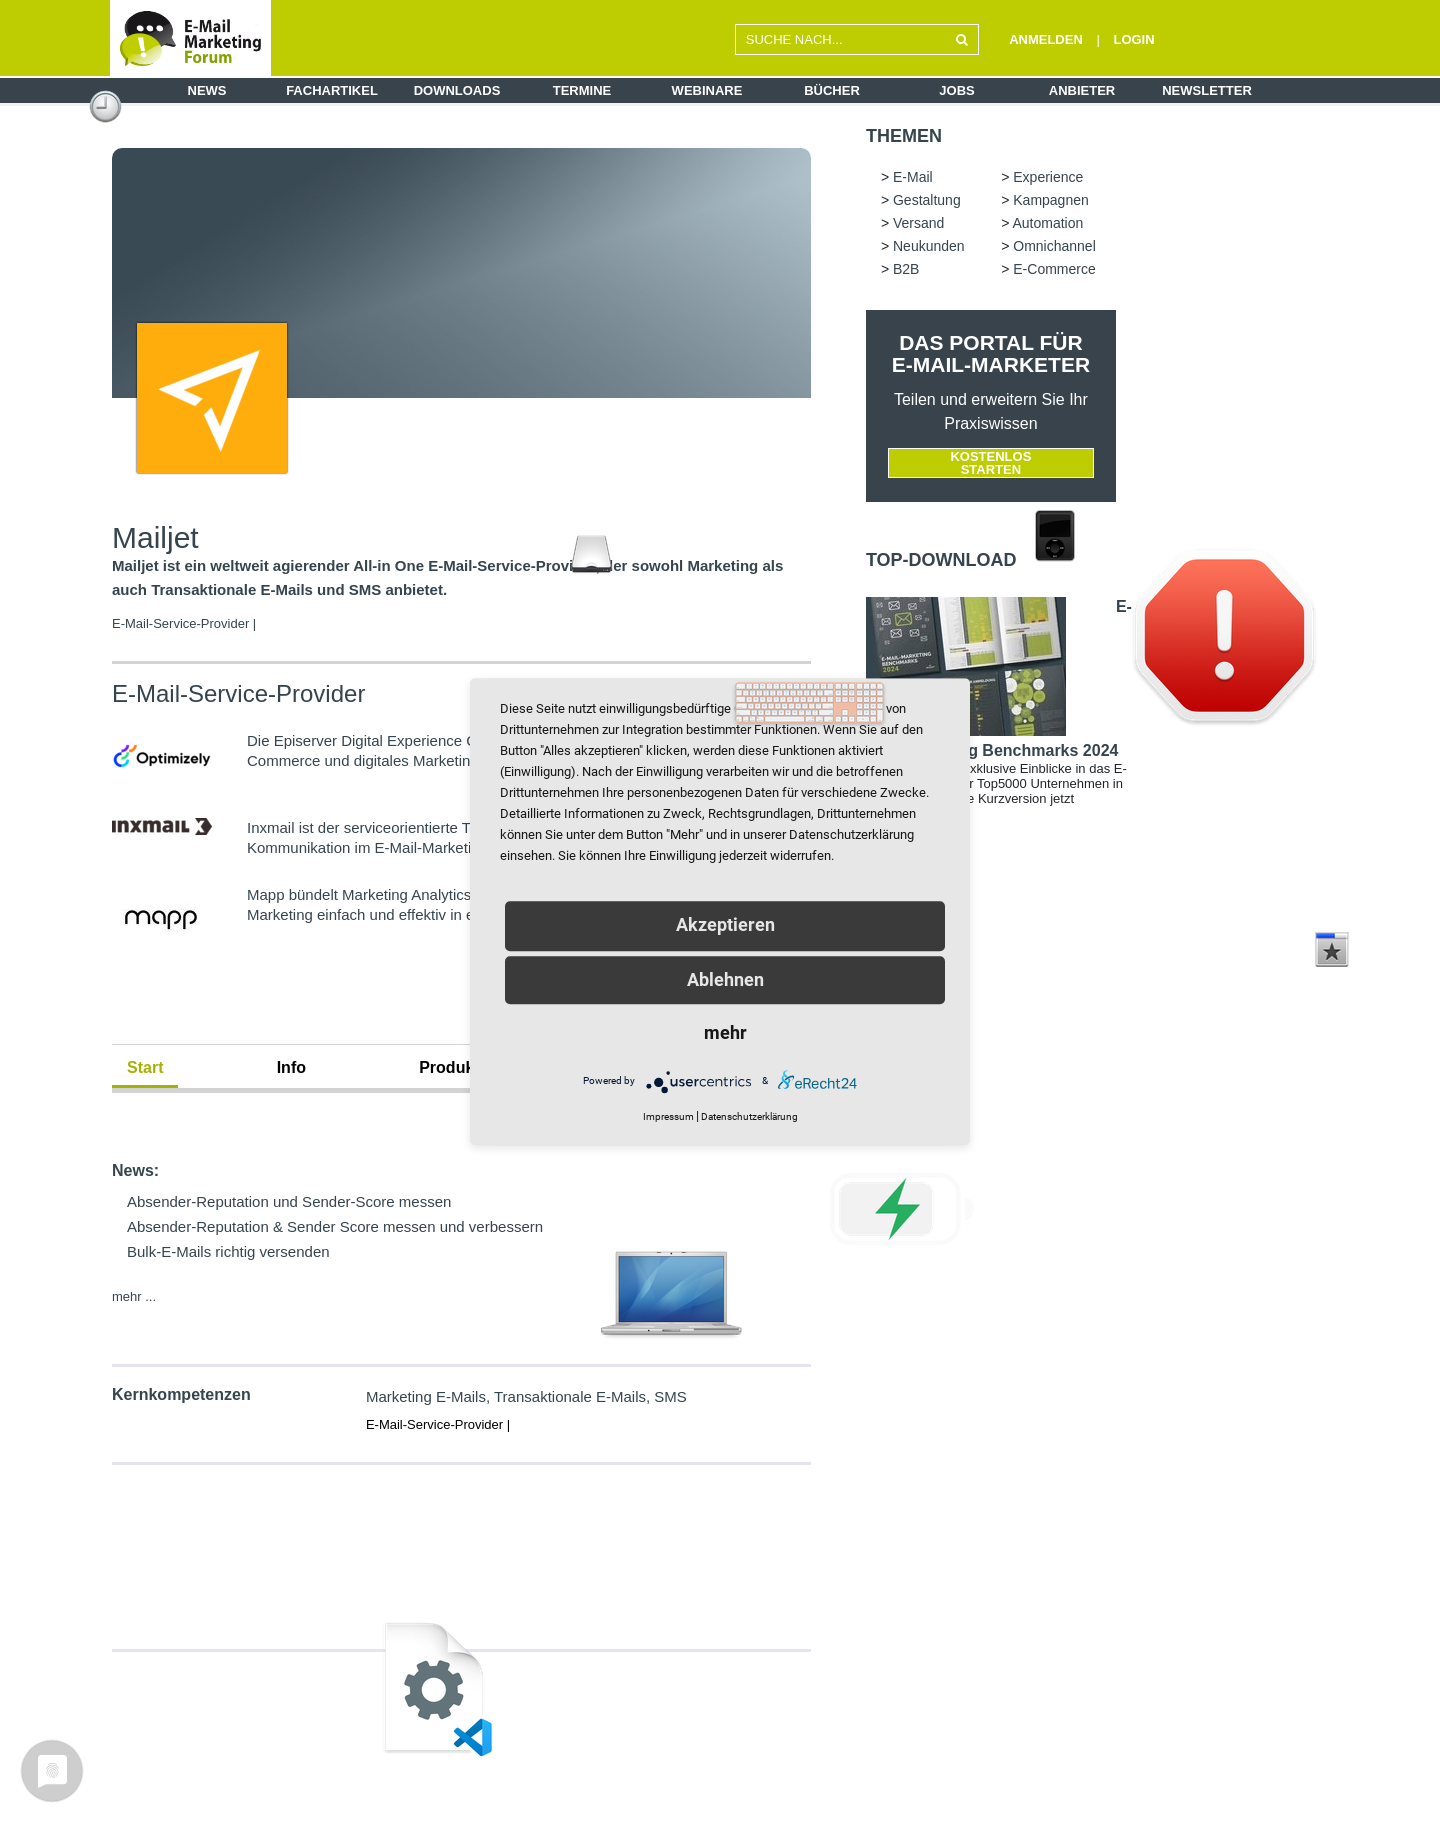  What do you see at coordinates (671, 1291) in the screenshot?
I see `represents a macbook pro device in system settings` at bounding box center [671, 1291].